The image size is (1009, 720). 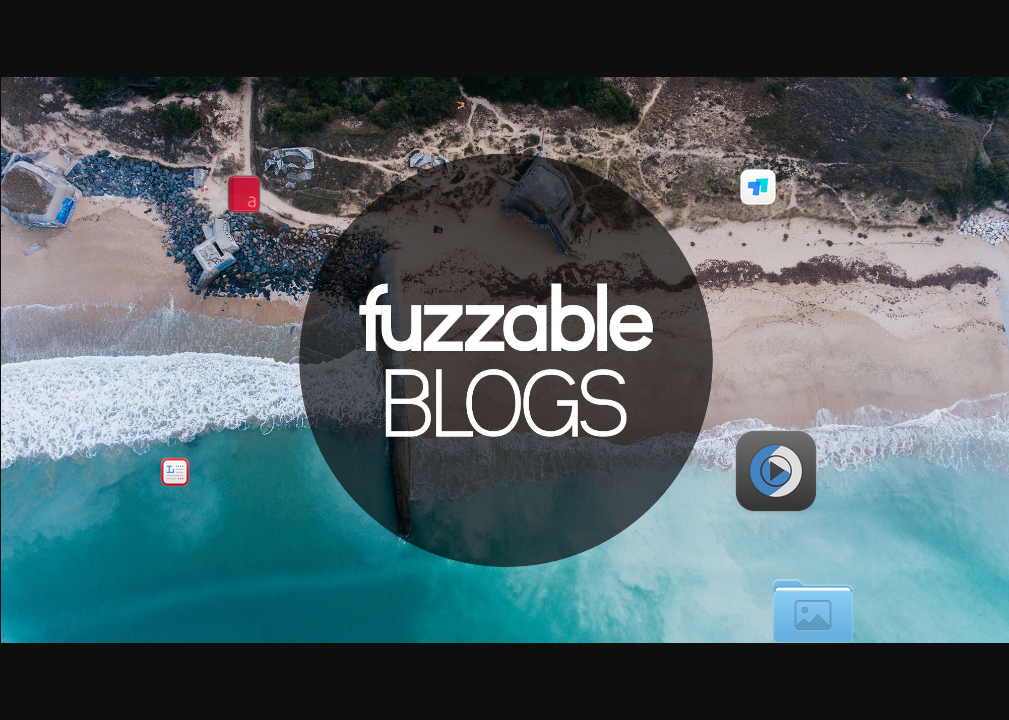 I want to click on open your images folder, so click(x=813, y=611).